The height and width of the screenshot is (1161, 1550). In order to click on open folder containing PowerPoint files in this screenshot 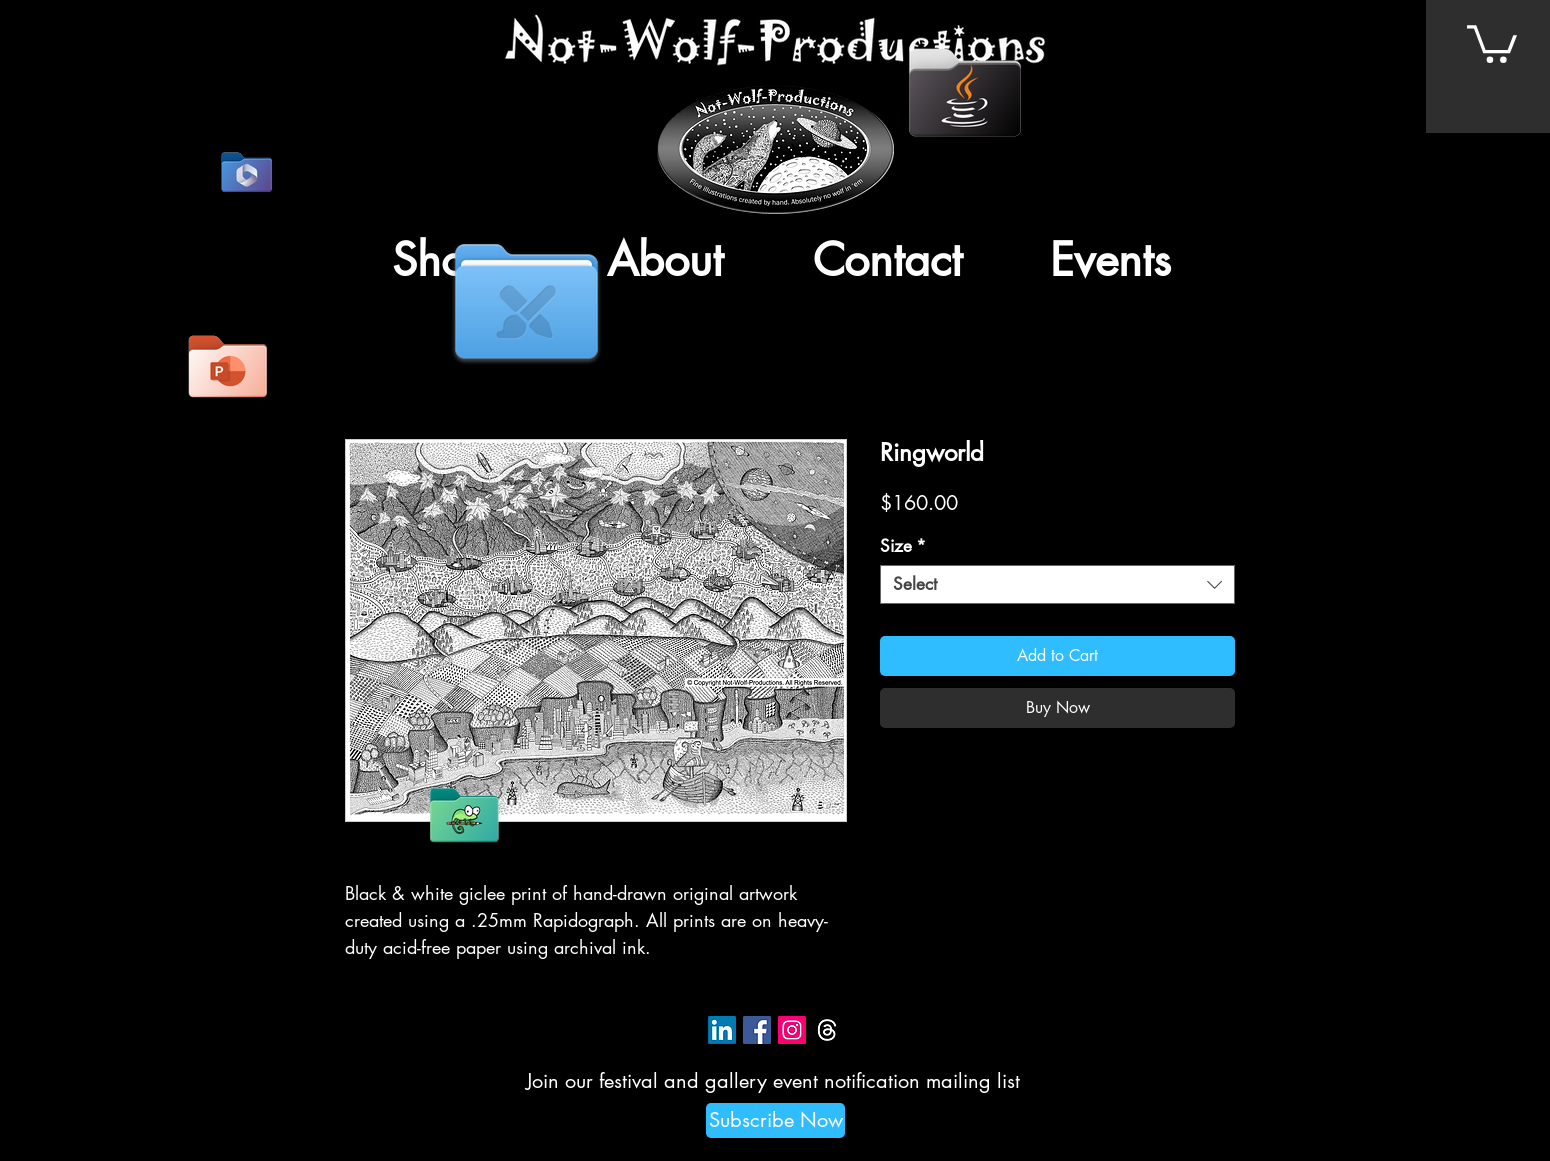, I will do `click(227, 368)`.